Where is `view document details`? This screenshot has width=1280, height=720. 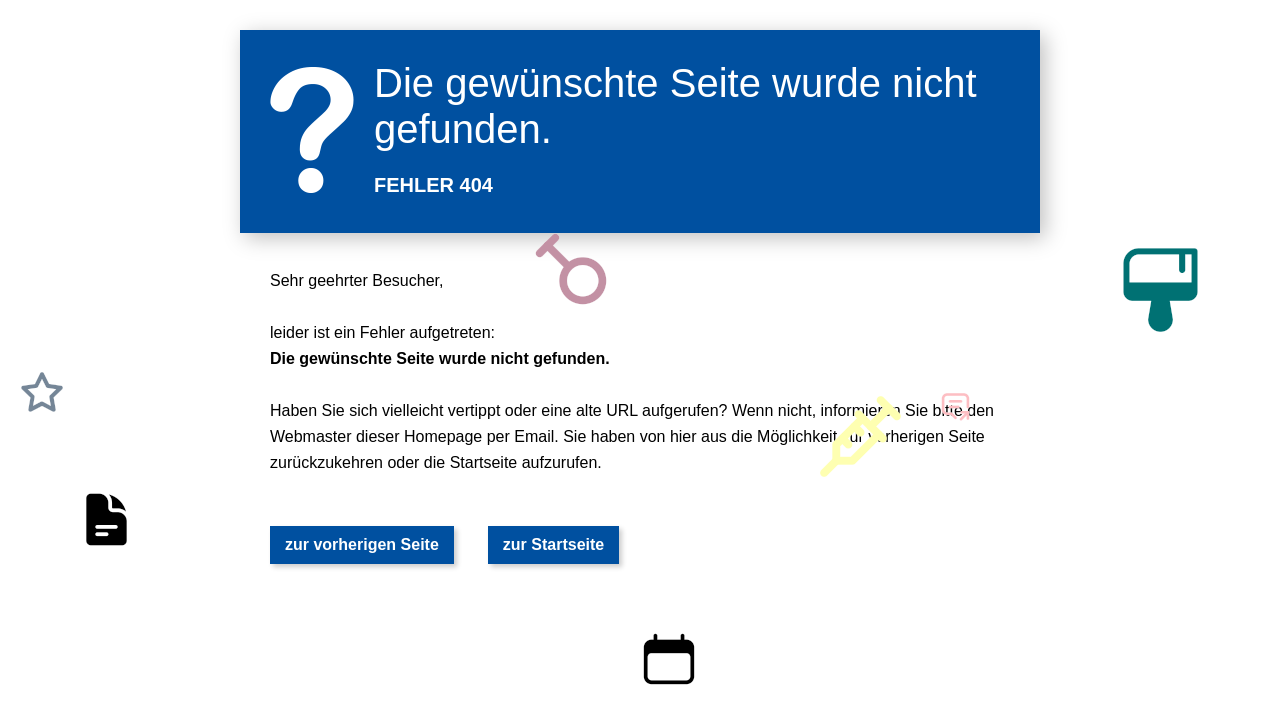
view document details is located at coordinates (106, 519).